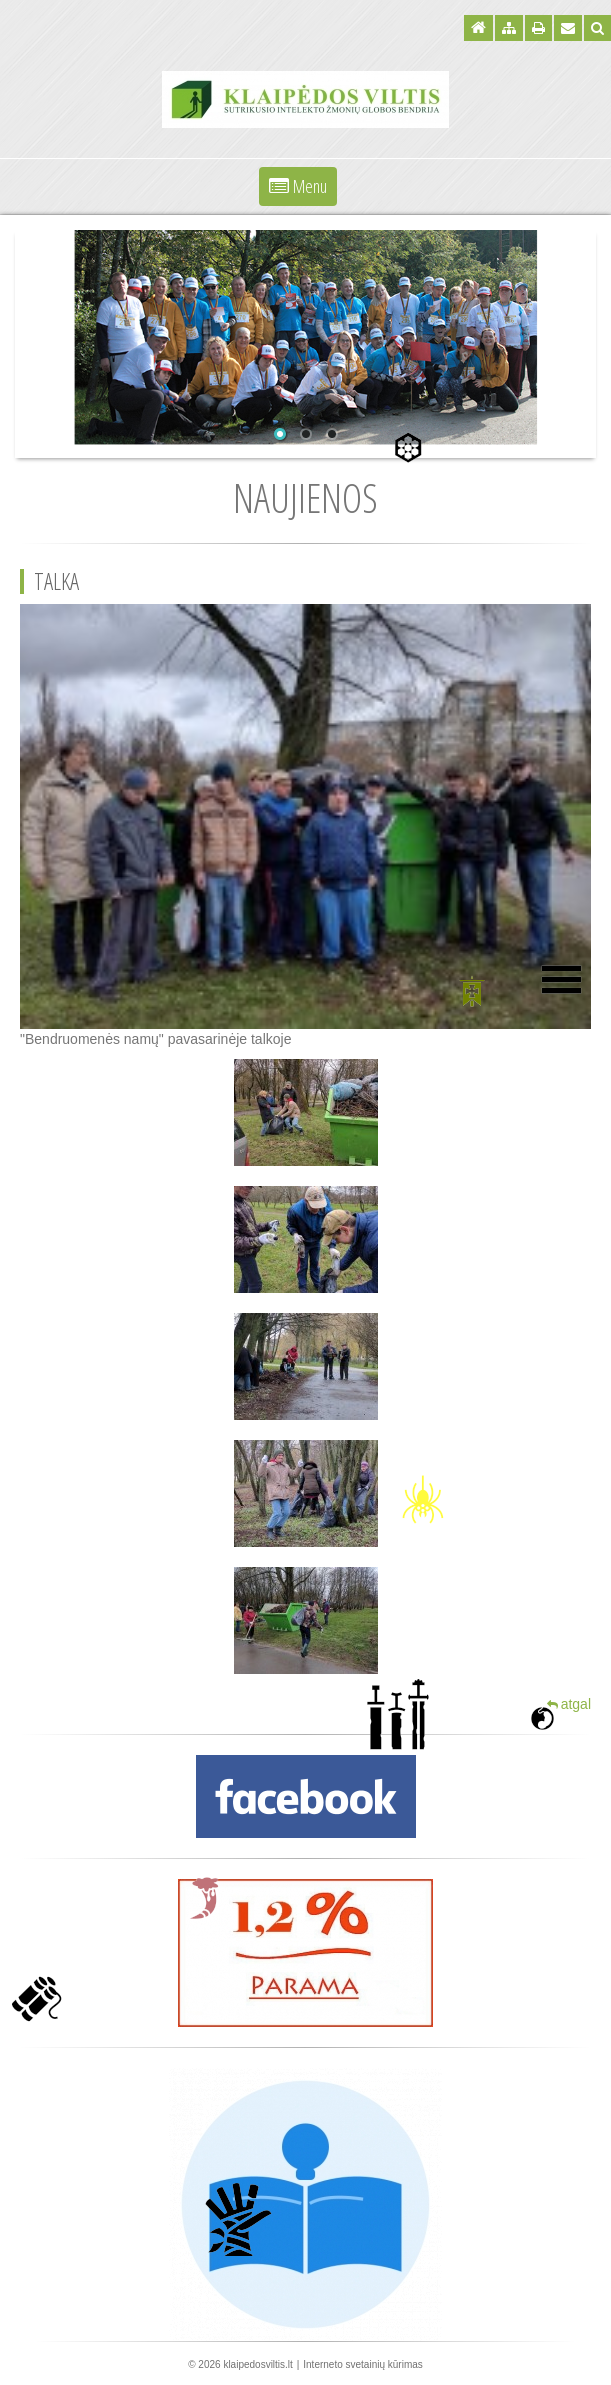  I want to click on open the navigation menu, so click(561, 979).